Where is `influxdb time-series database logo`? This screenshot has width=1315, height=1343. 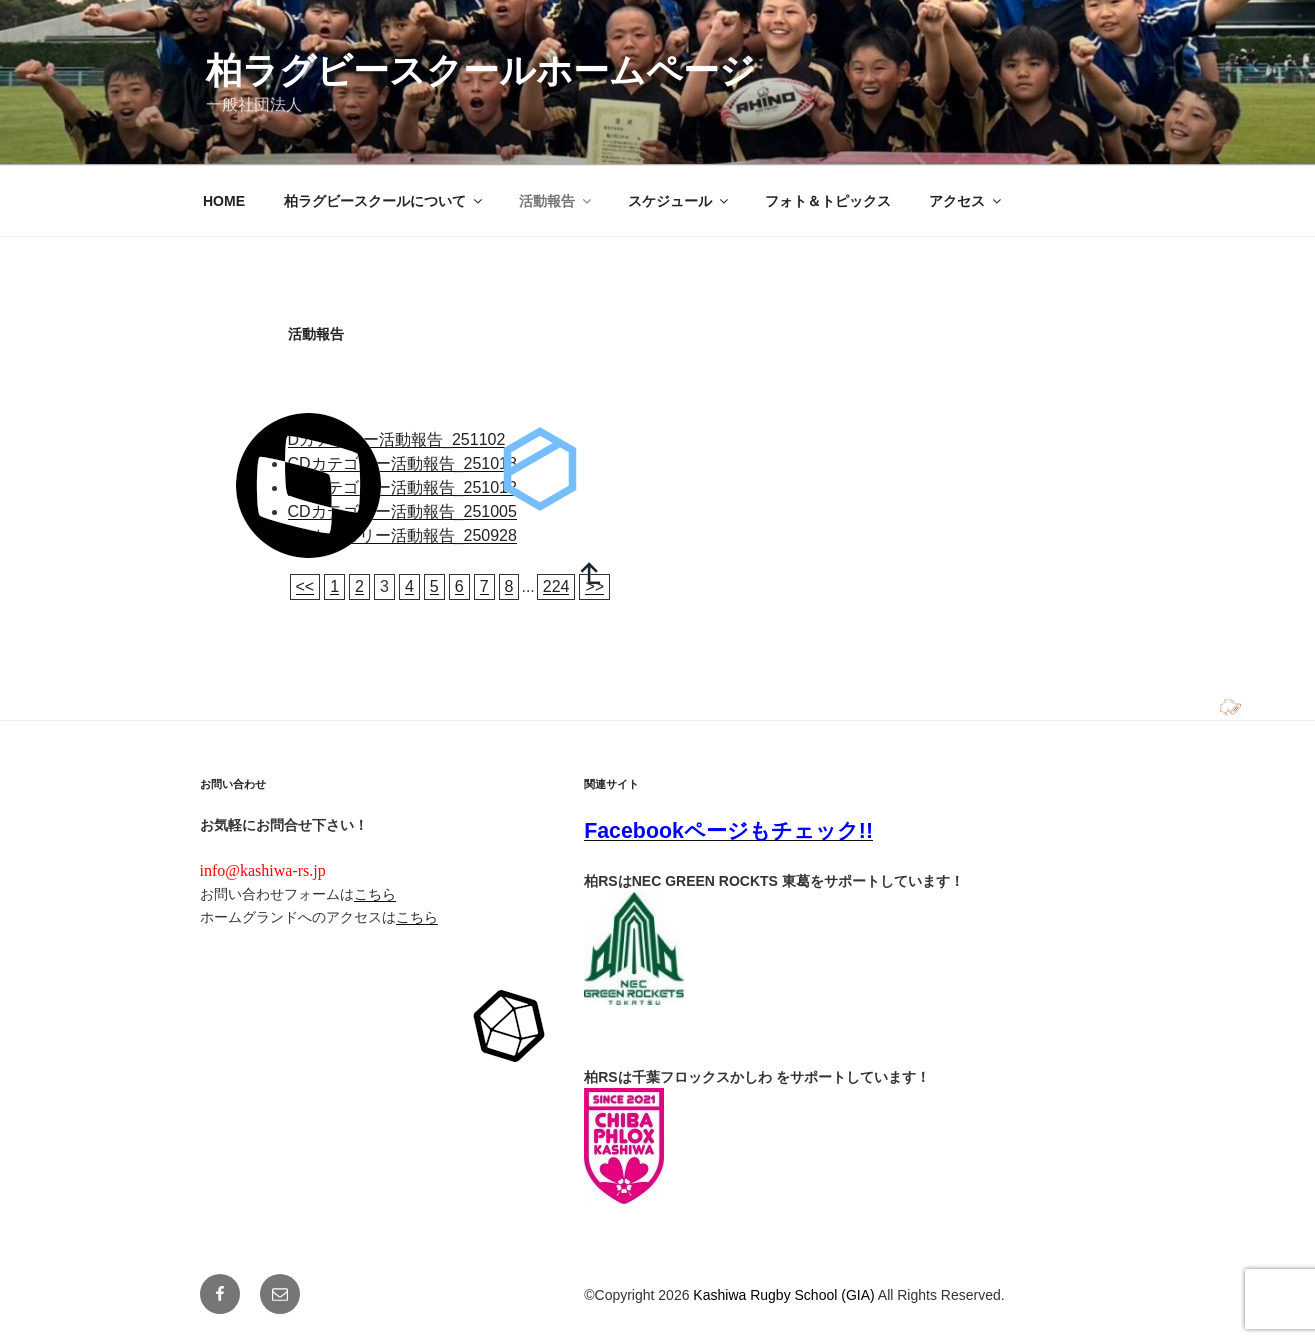
influxdb time-series database logo is located at coordinates (509, 1026).